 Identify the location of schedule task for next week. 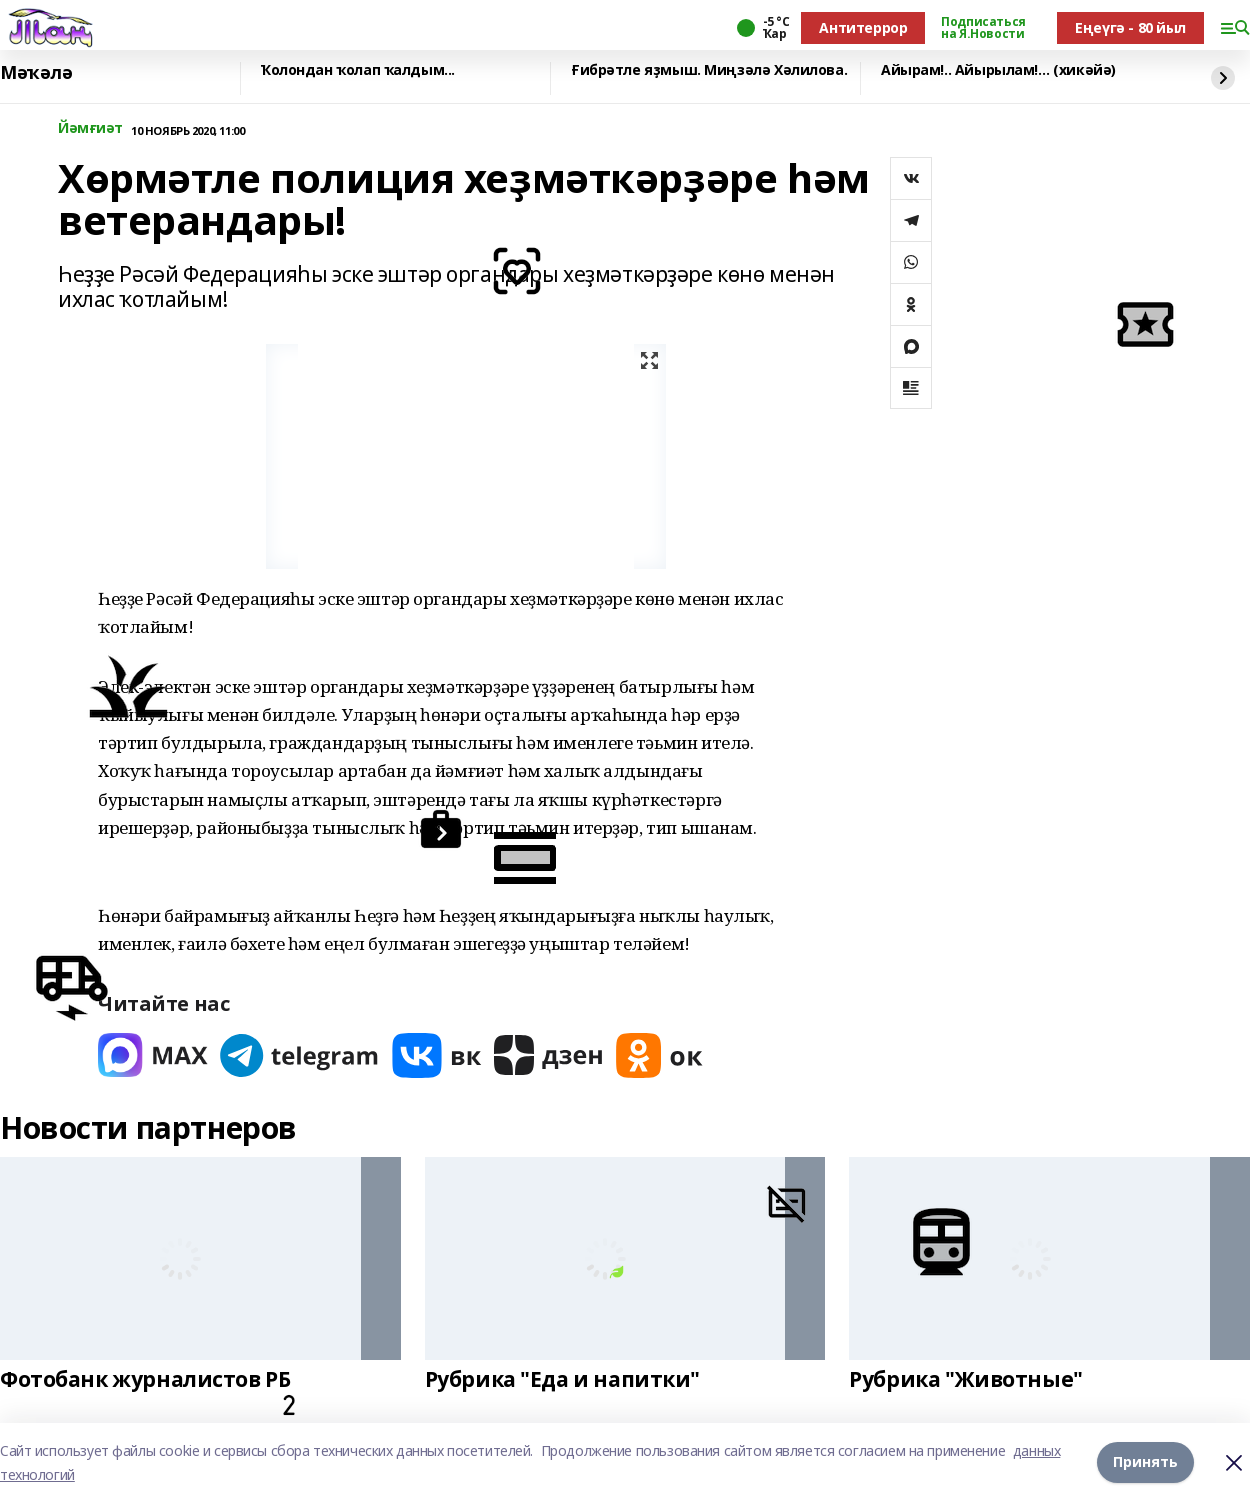
(441, 828).